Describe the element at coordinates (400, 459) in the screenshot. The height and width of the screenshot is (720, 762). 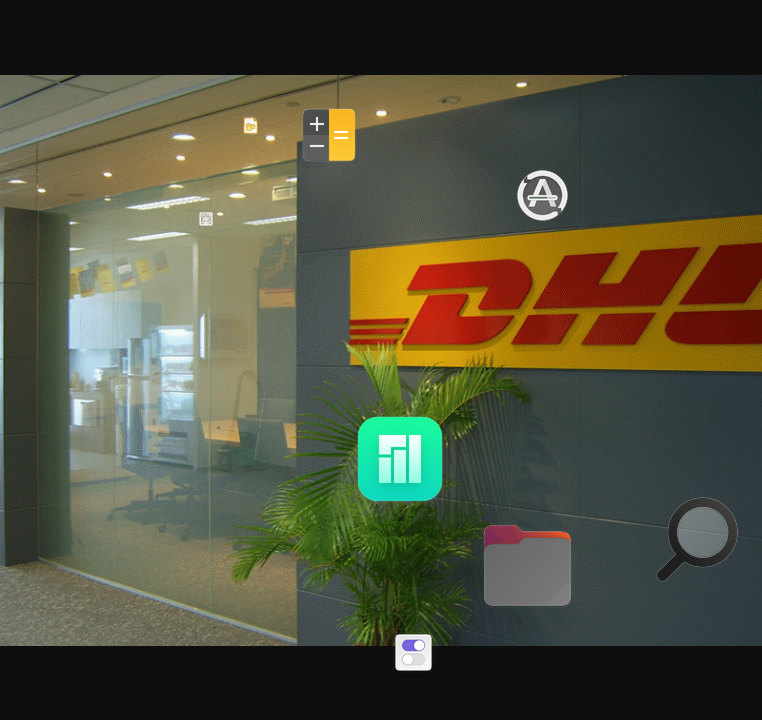
I see `launch manjaro linux application` at that location.